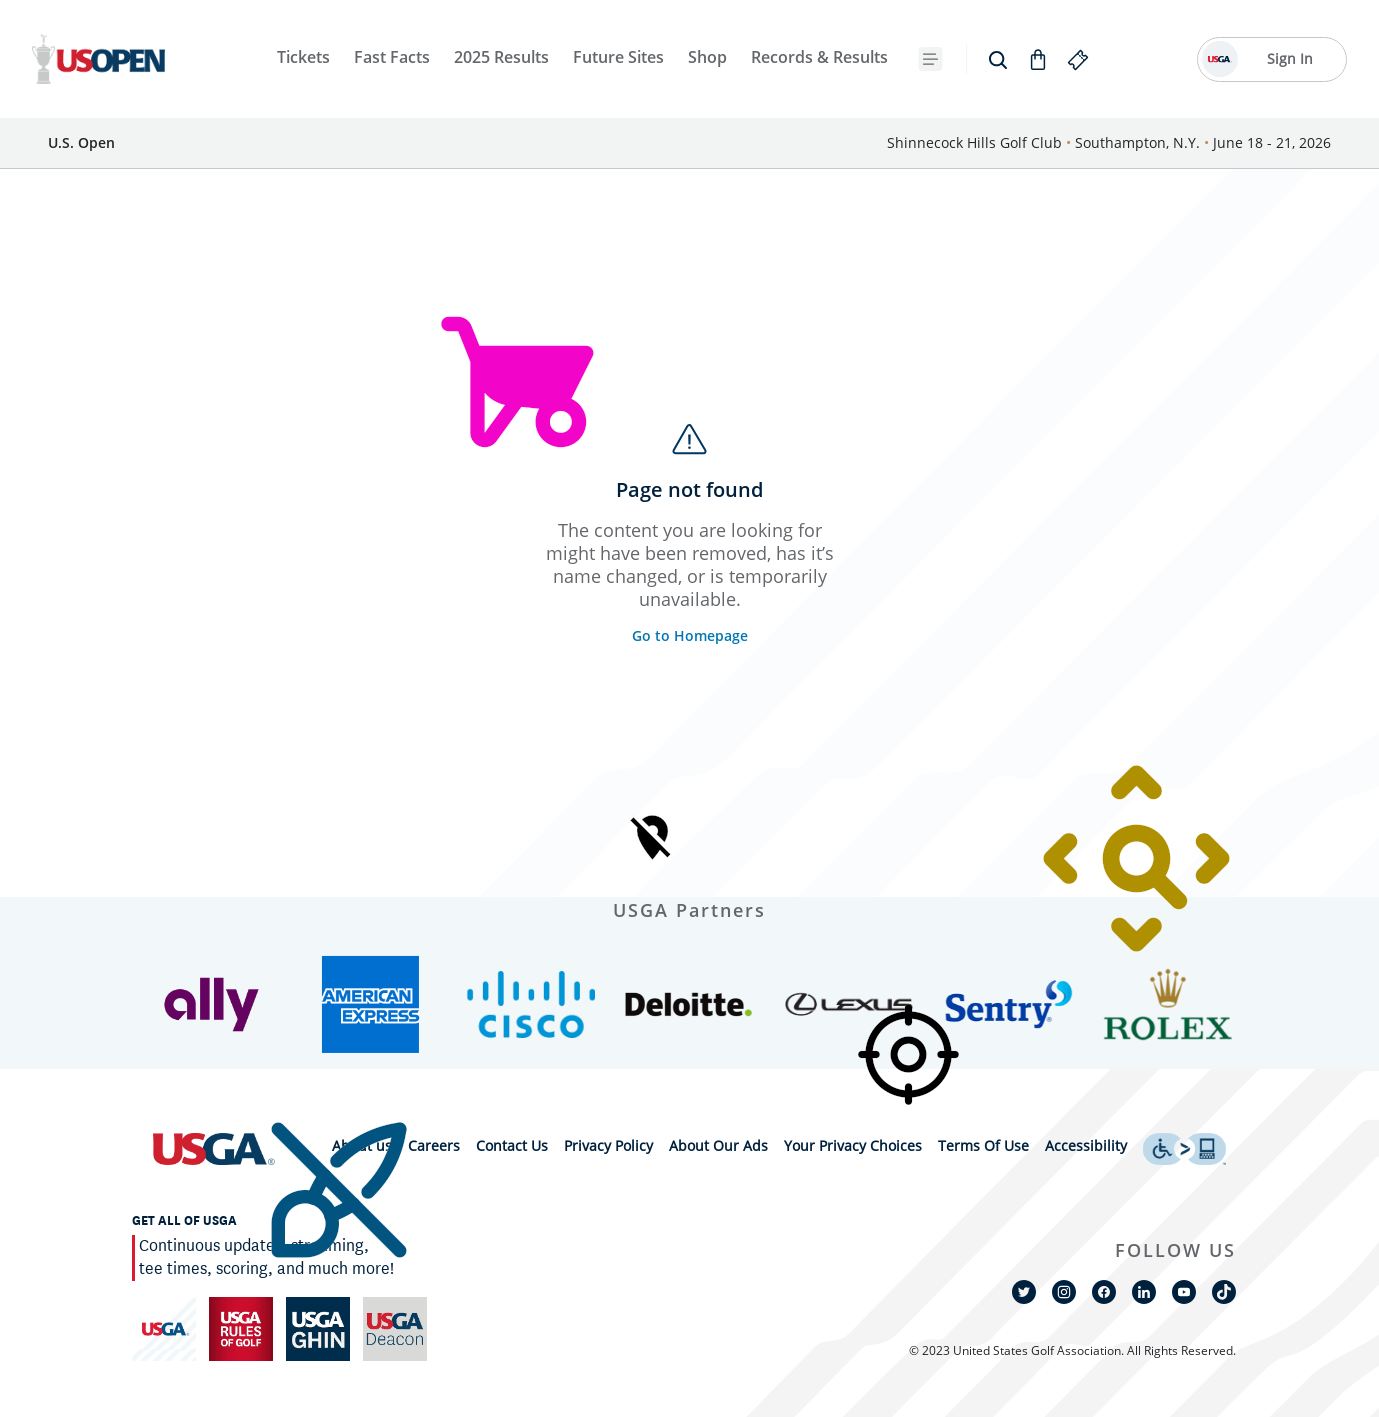  What do you see at coordinates (652, 837) in the screenshot?
I see `disable location services` at bounding box center [652, 837].